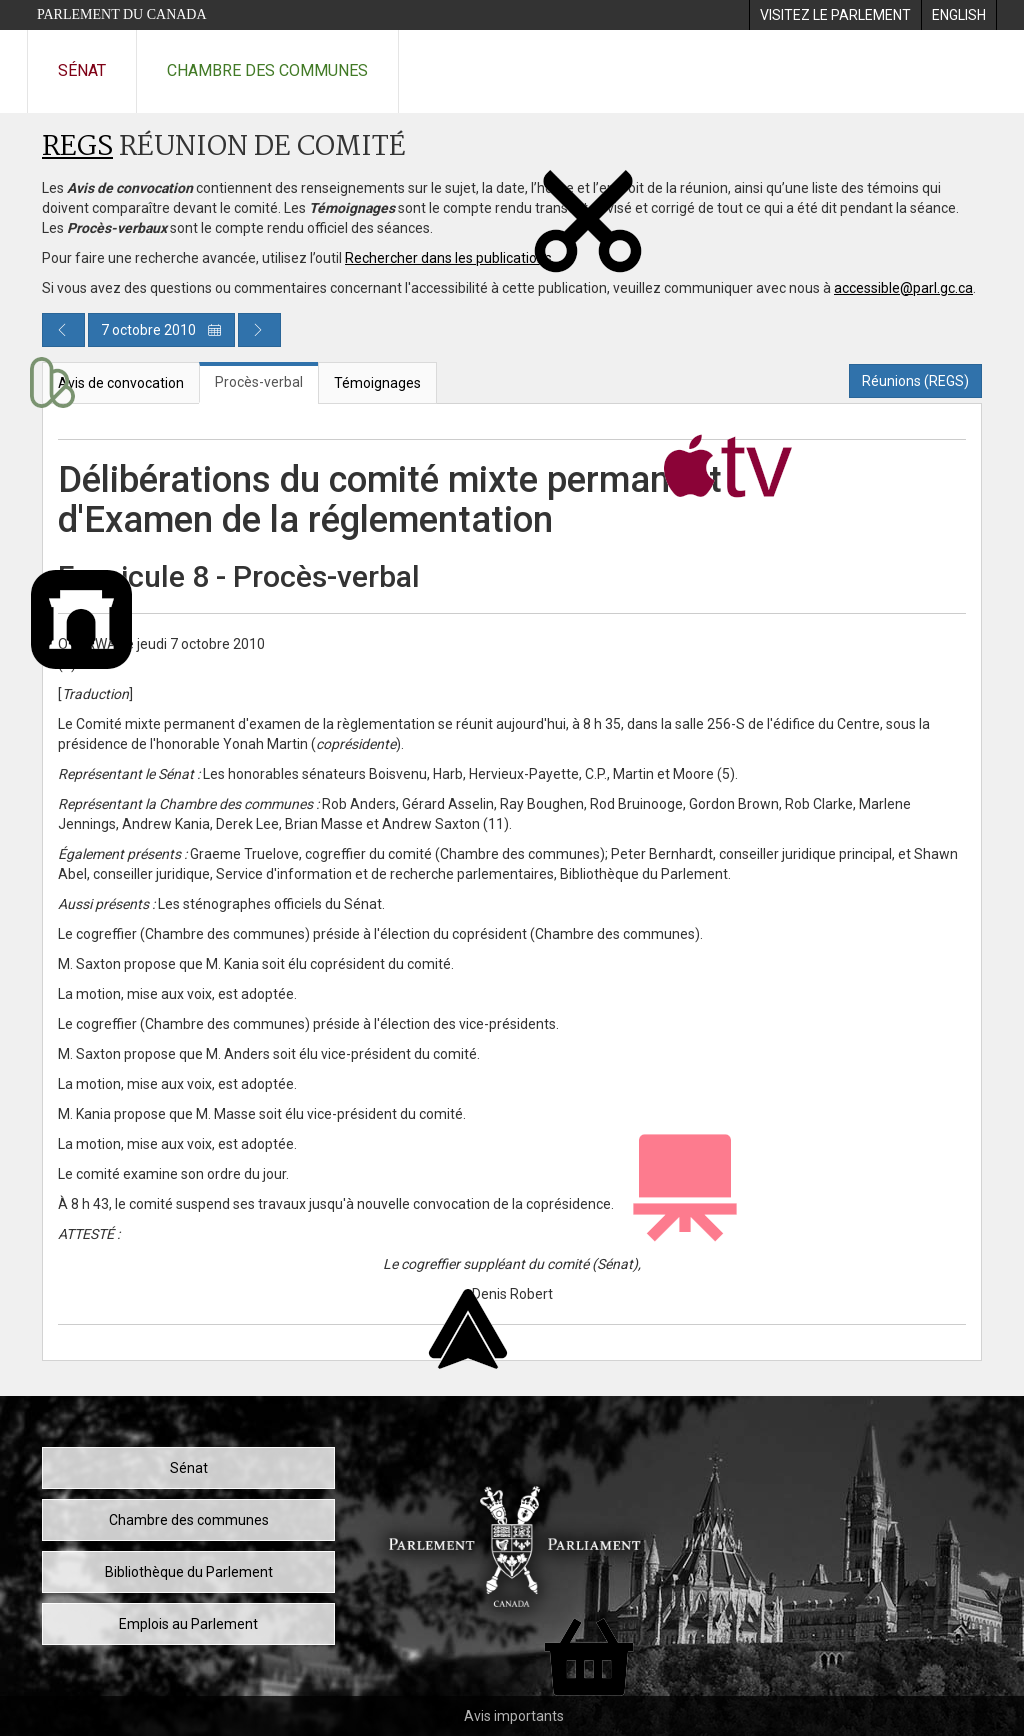 Image resolution: width=1024 pixels, height=1736 pixels. What do you see at coordinates (728, 466) in the screenshot?
I see `open the Apple TV app` at bounding box center [728, 466].